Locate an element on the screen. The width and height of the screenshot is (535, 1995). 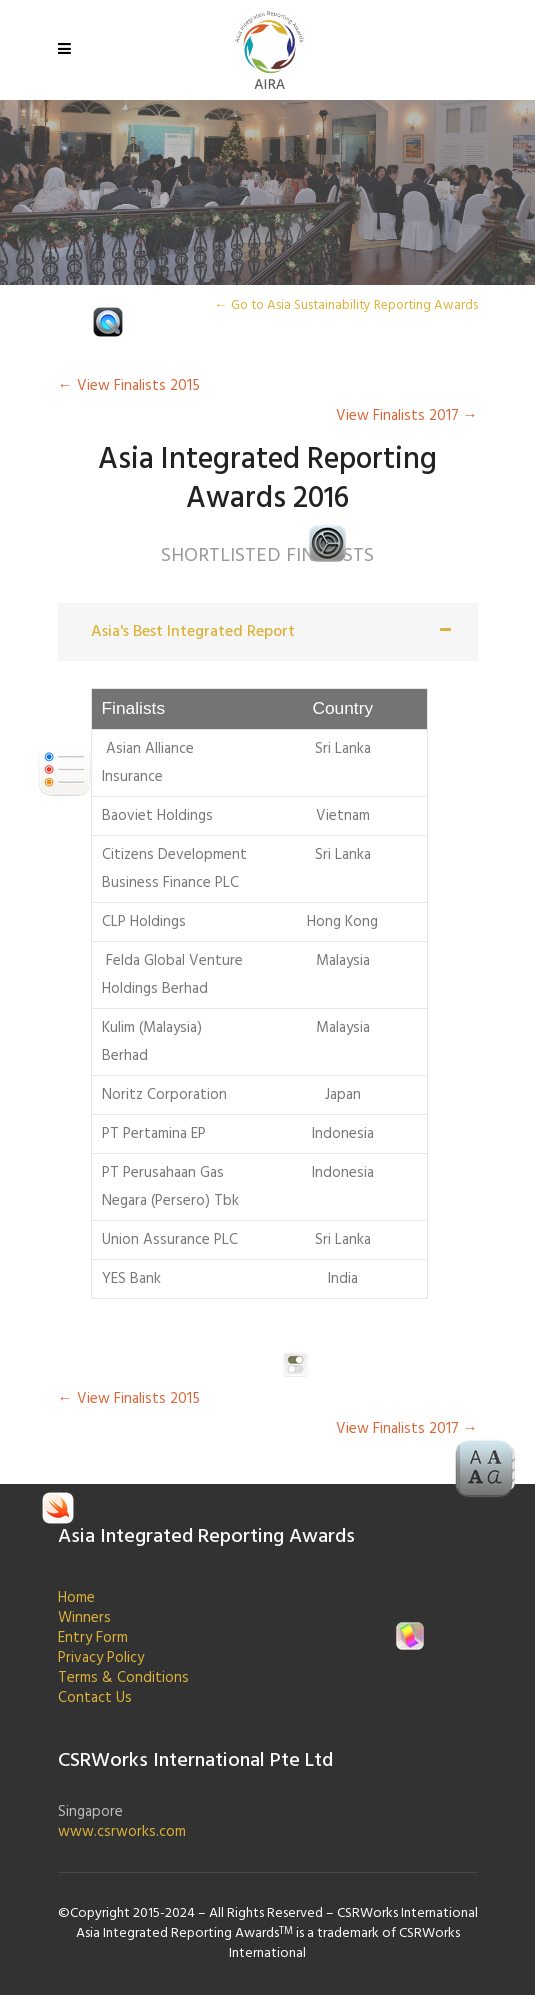
open Swift Playgrounds app is located at coordinates (58, 1508).